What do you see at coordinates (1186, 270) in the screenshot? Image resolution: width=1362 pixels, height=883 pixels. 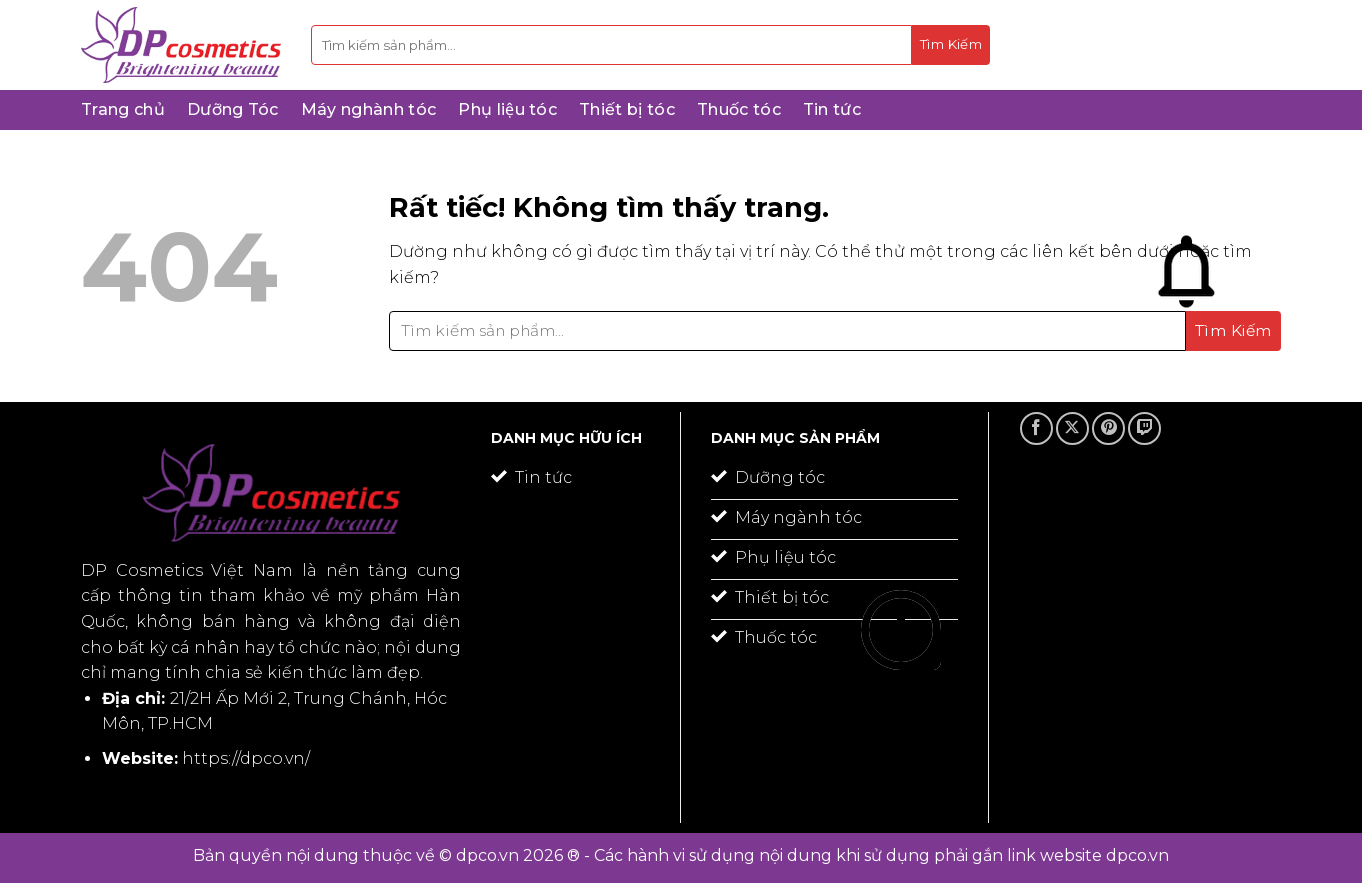 I see `view notifications` at bounding box center [1186, 270].